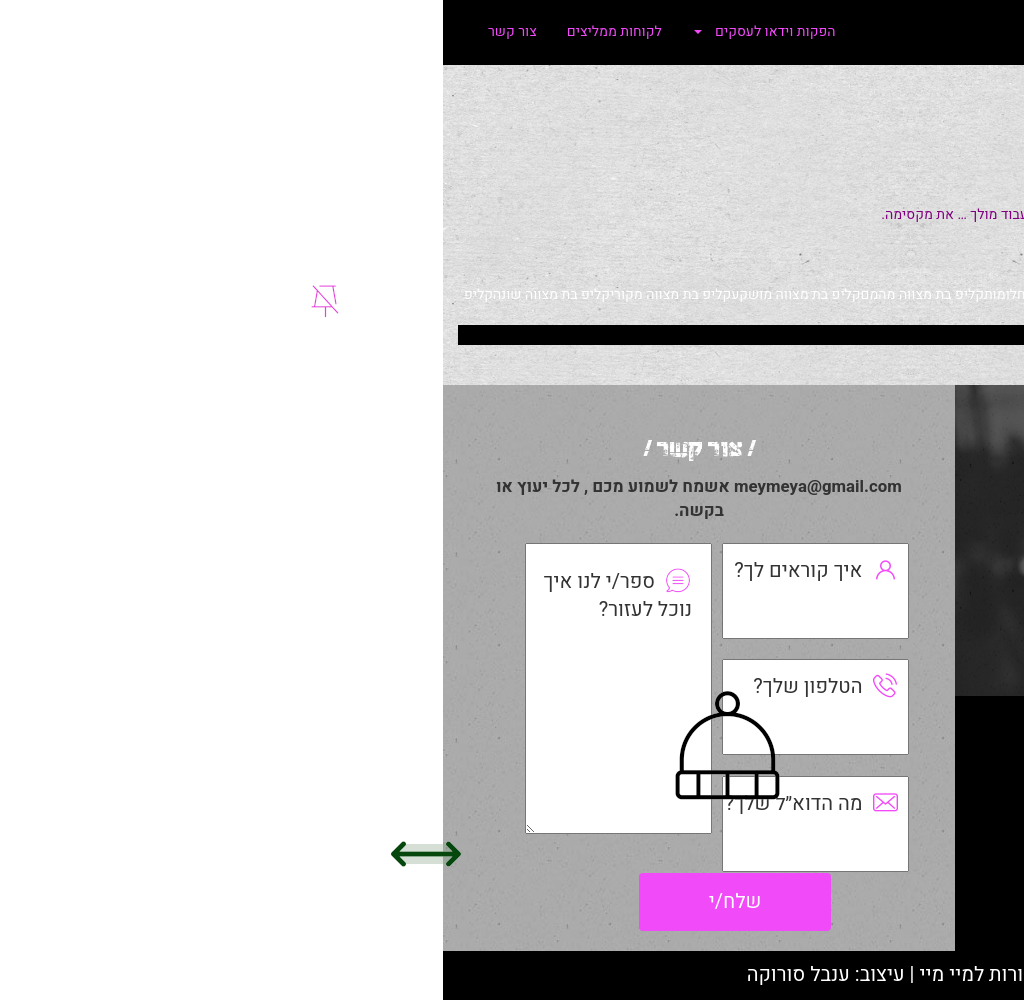 The image size is (1024, 1000). Describe the element at coordinates (426, 854) in the screenshot. I see `resize element horizontally` at that location.